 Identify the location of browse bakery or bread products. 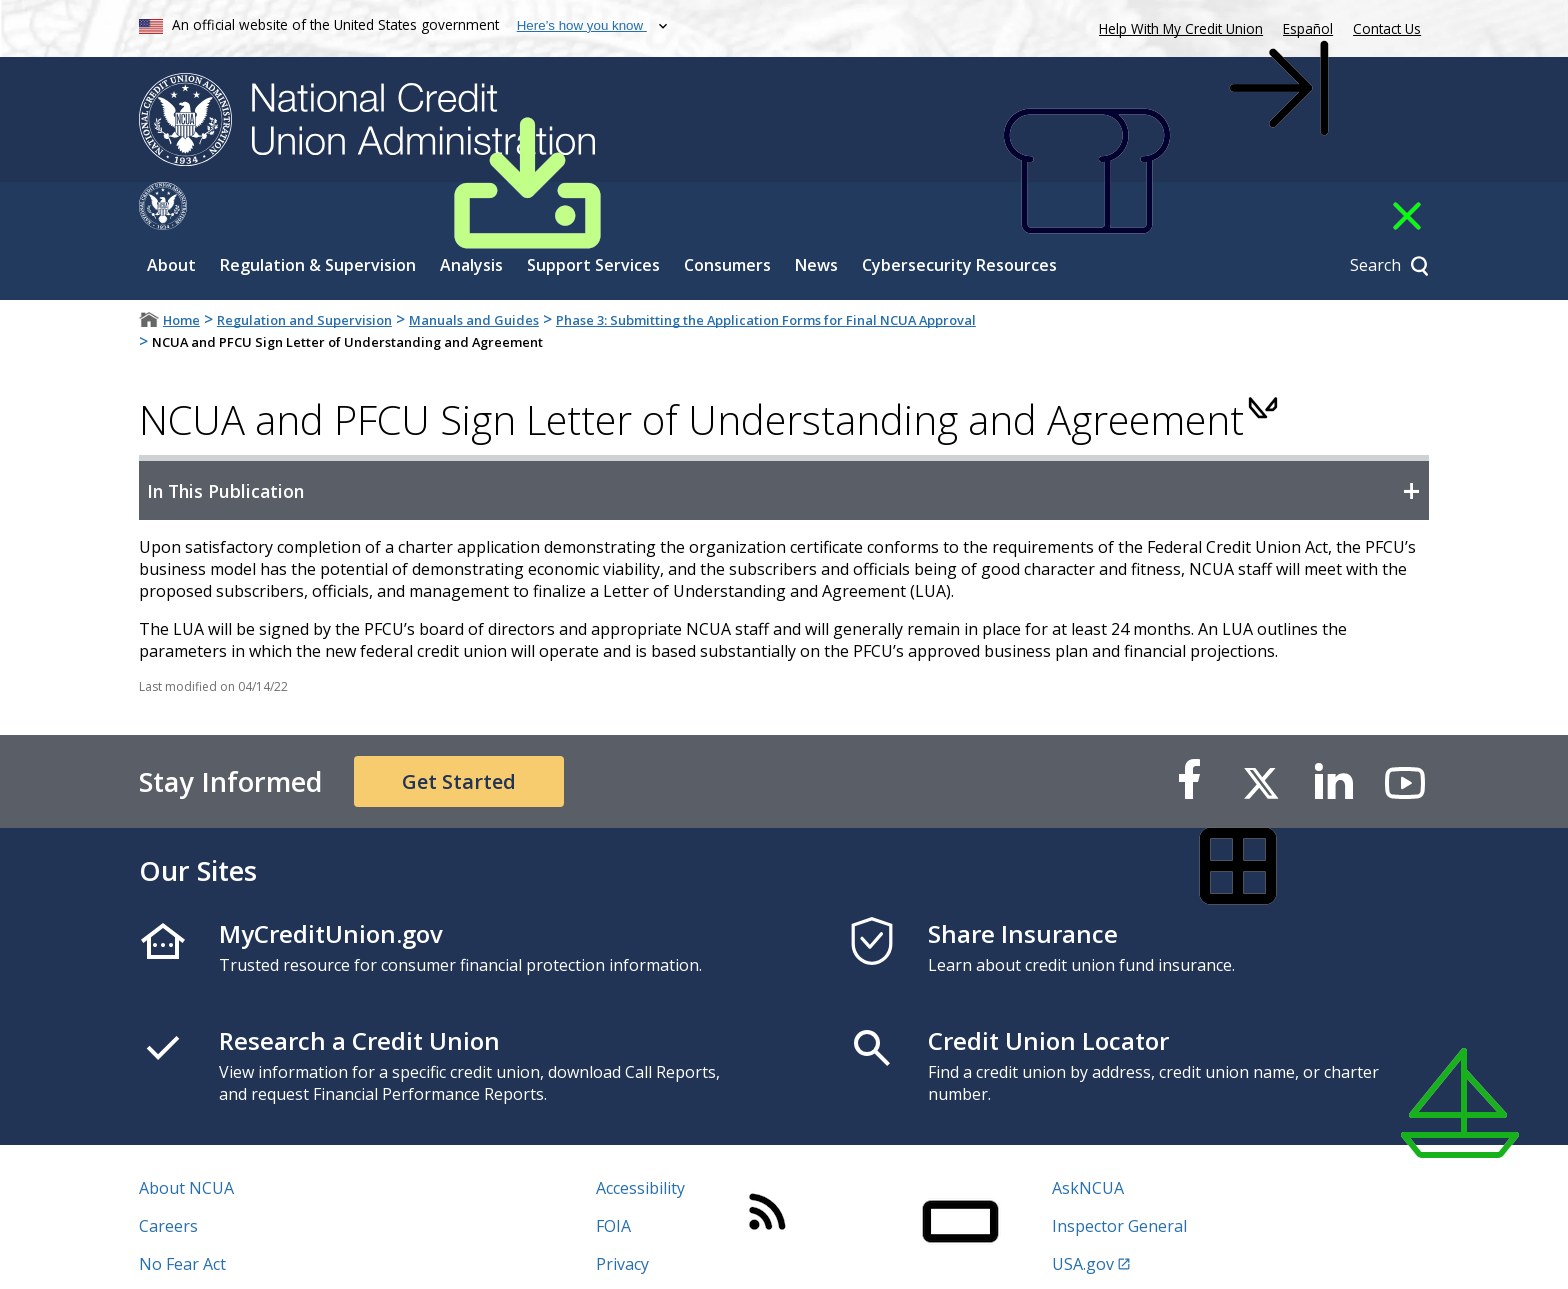
(1090, 171).